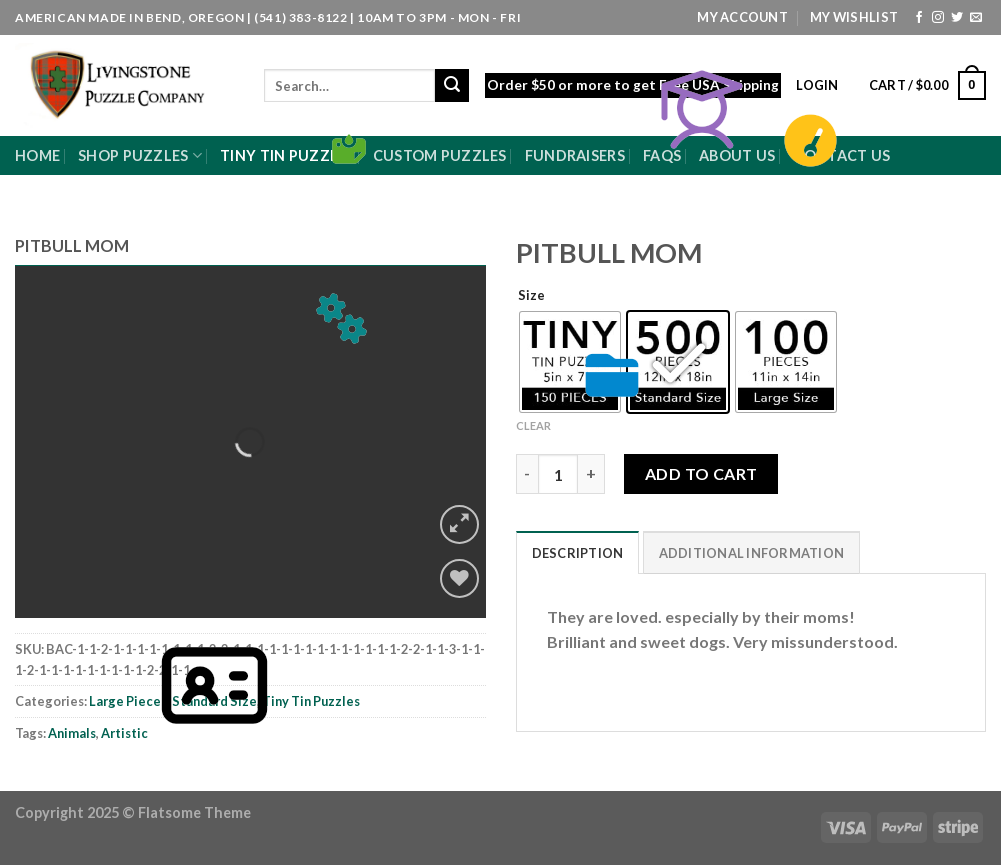  I want to click on view student profile, so click(702, 111).